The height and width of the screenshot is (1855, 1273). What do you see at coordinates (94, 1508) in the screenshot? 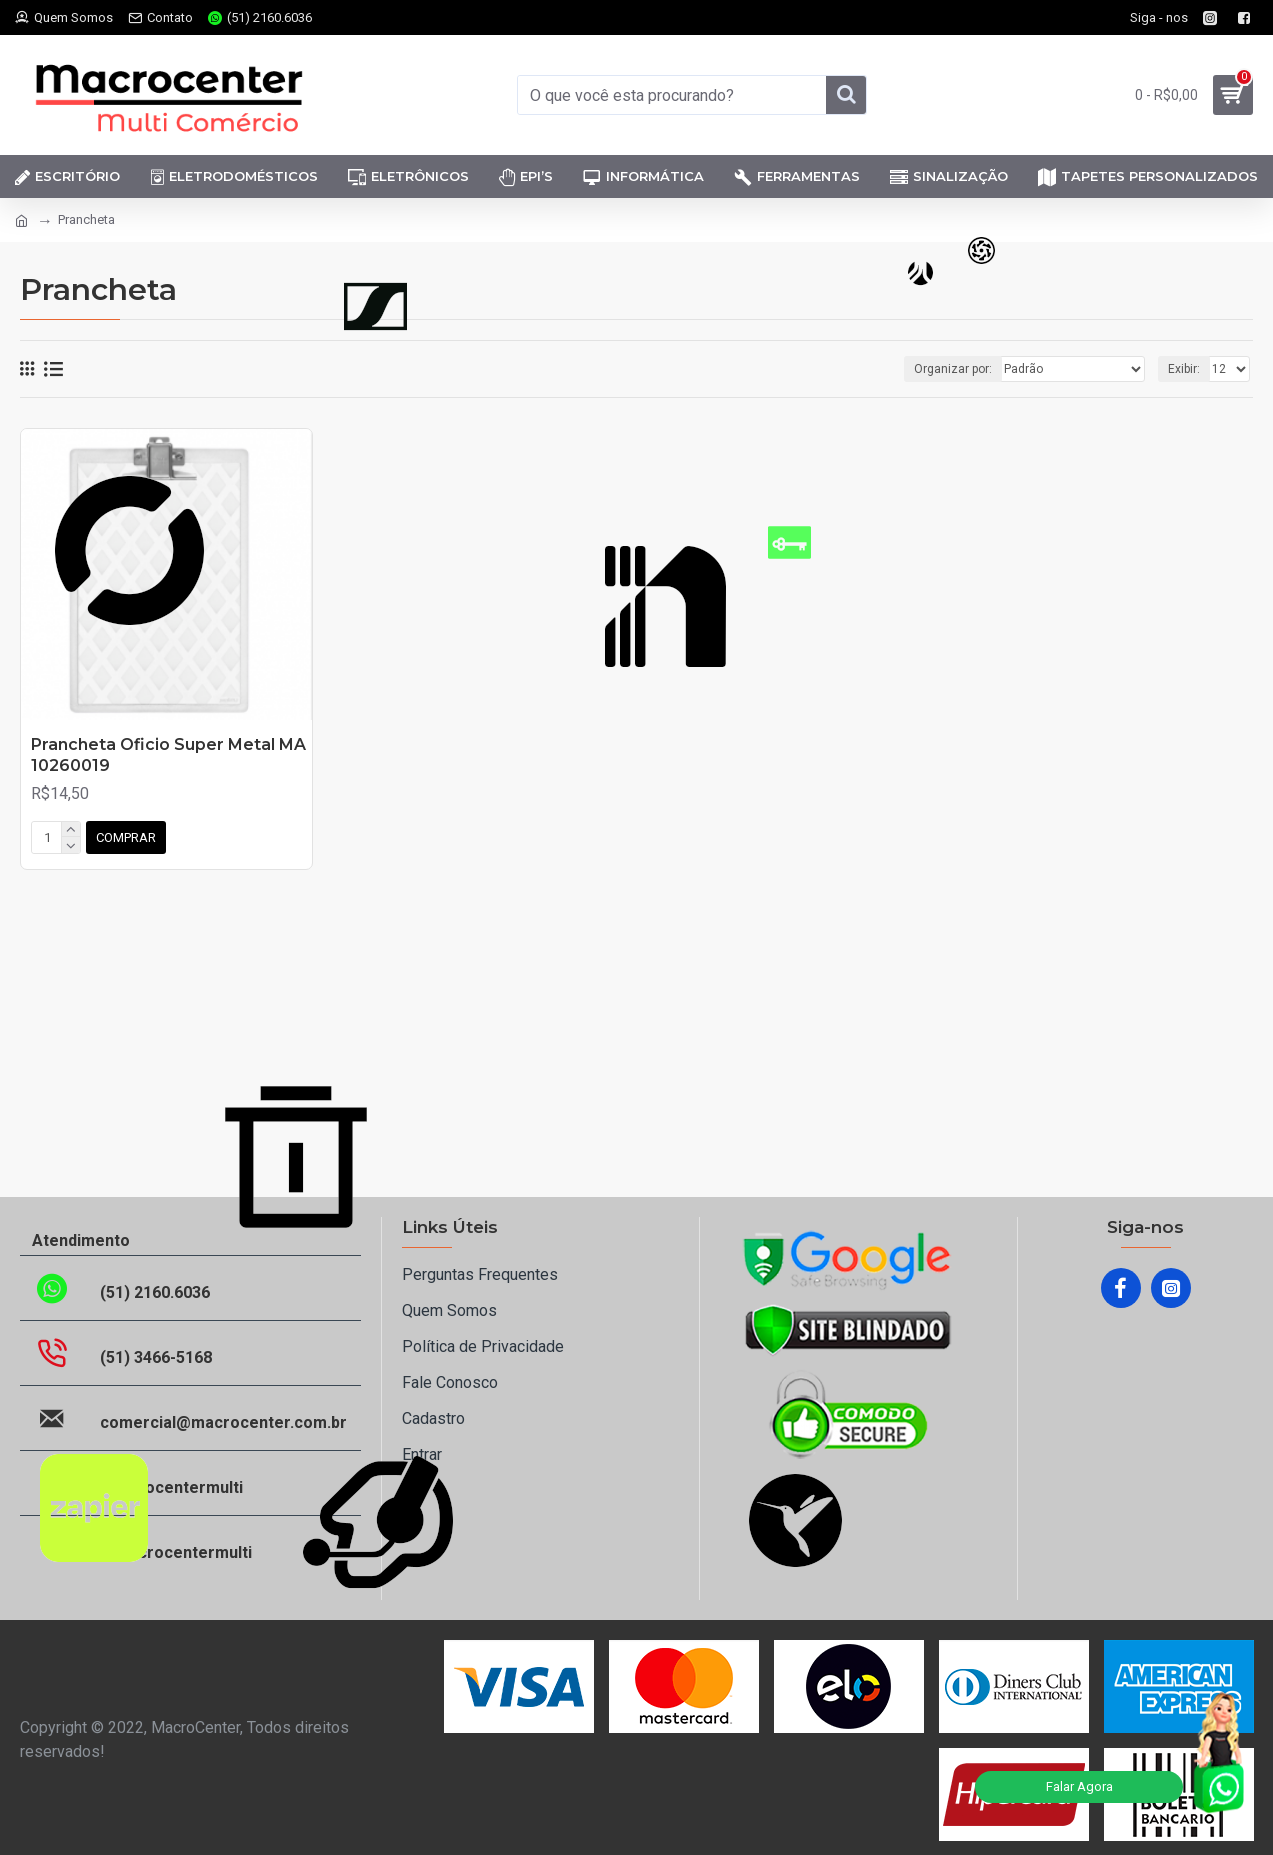
I see `open Zapier automation platform` at bounding box center [94, 1508].